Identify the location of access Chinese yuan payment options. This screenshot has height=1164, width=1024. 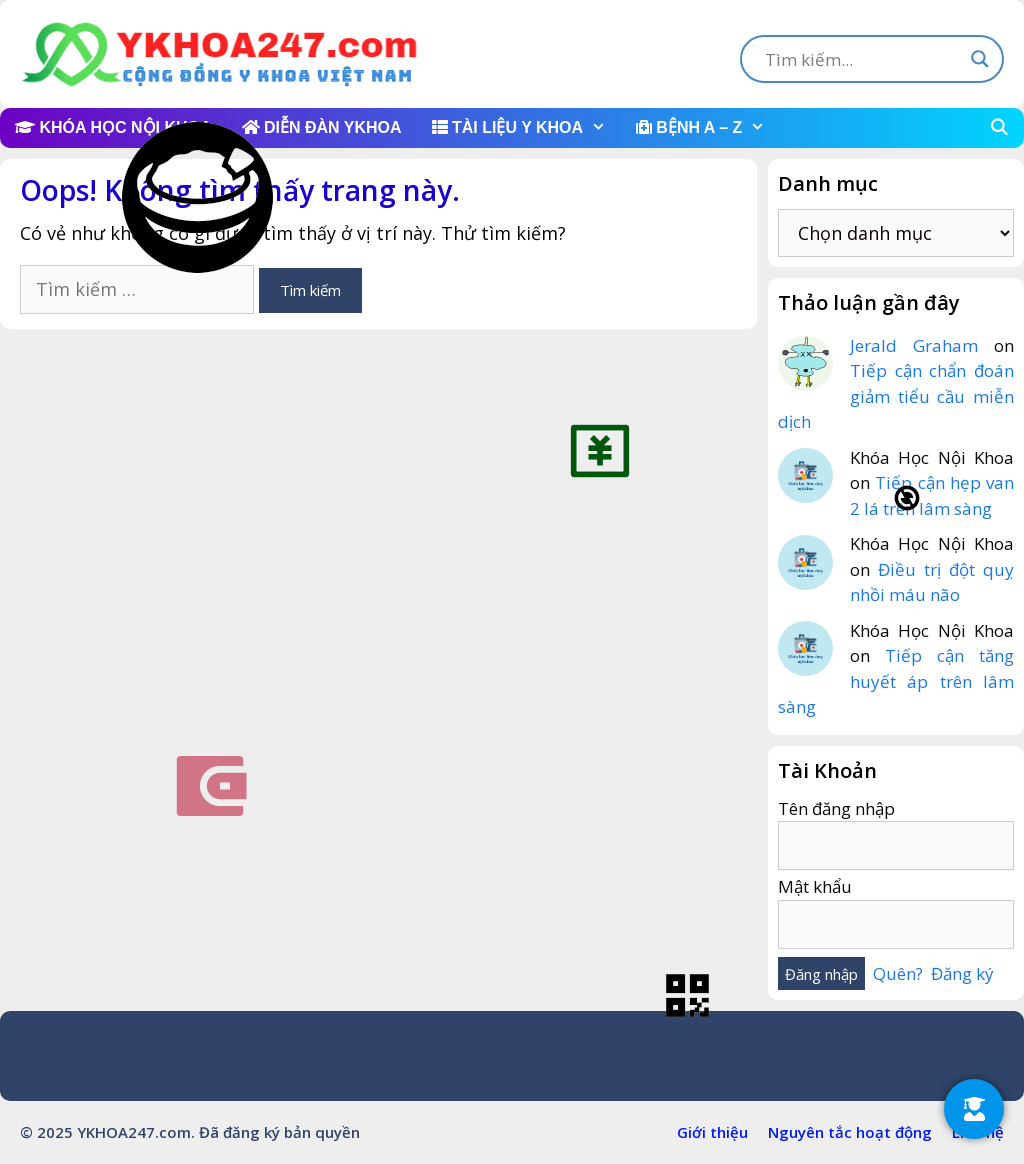
(600, 451).